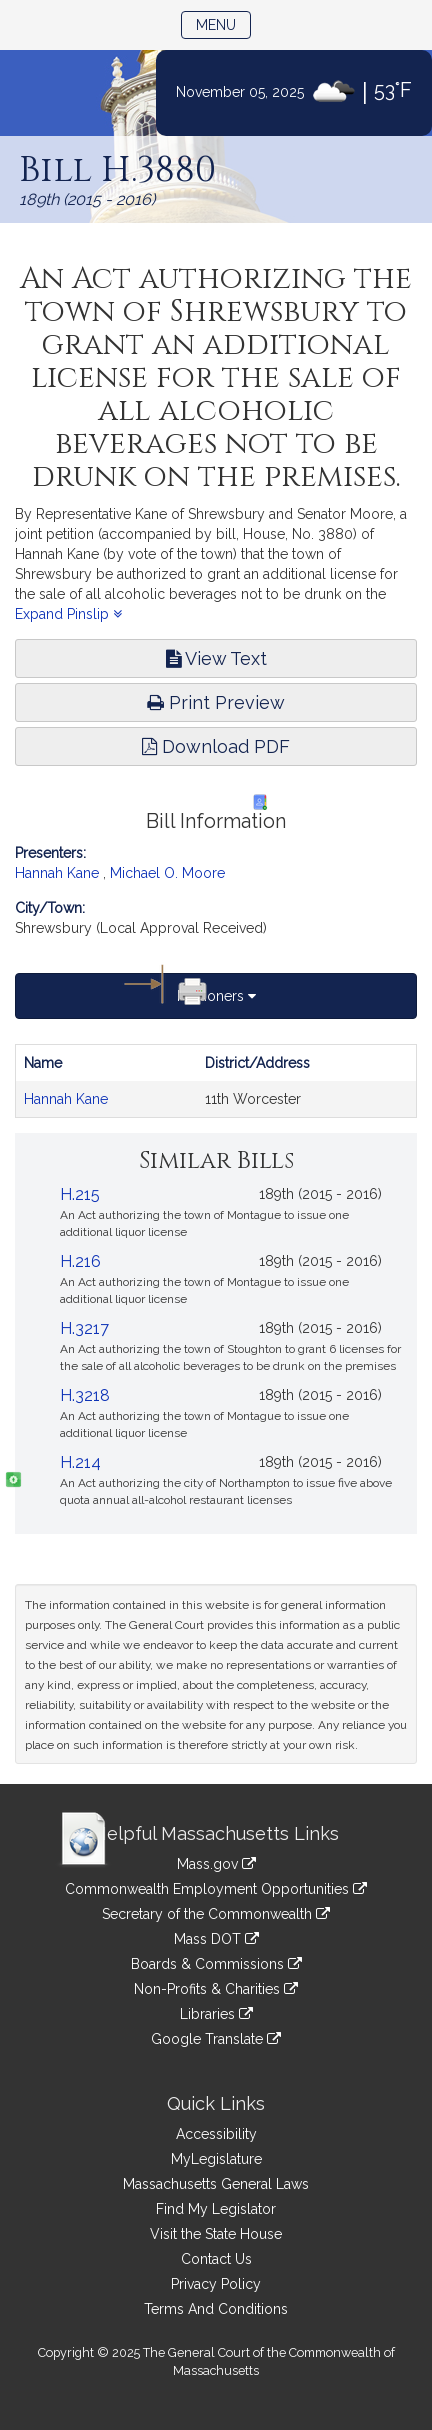 The height and width of the screenshot is (2430, 432). I want to click on an HTML or web page file, so click(84, 1838).